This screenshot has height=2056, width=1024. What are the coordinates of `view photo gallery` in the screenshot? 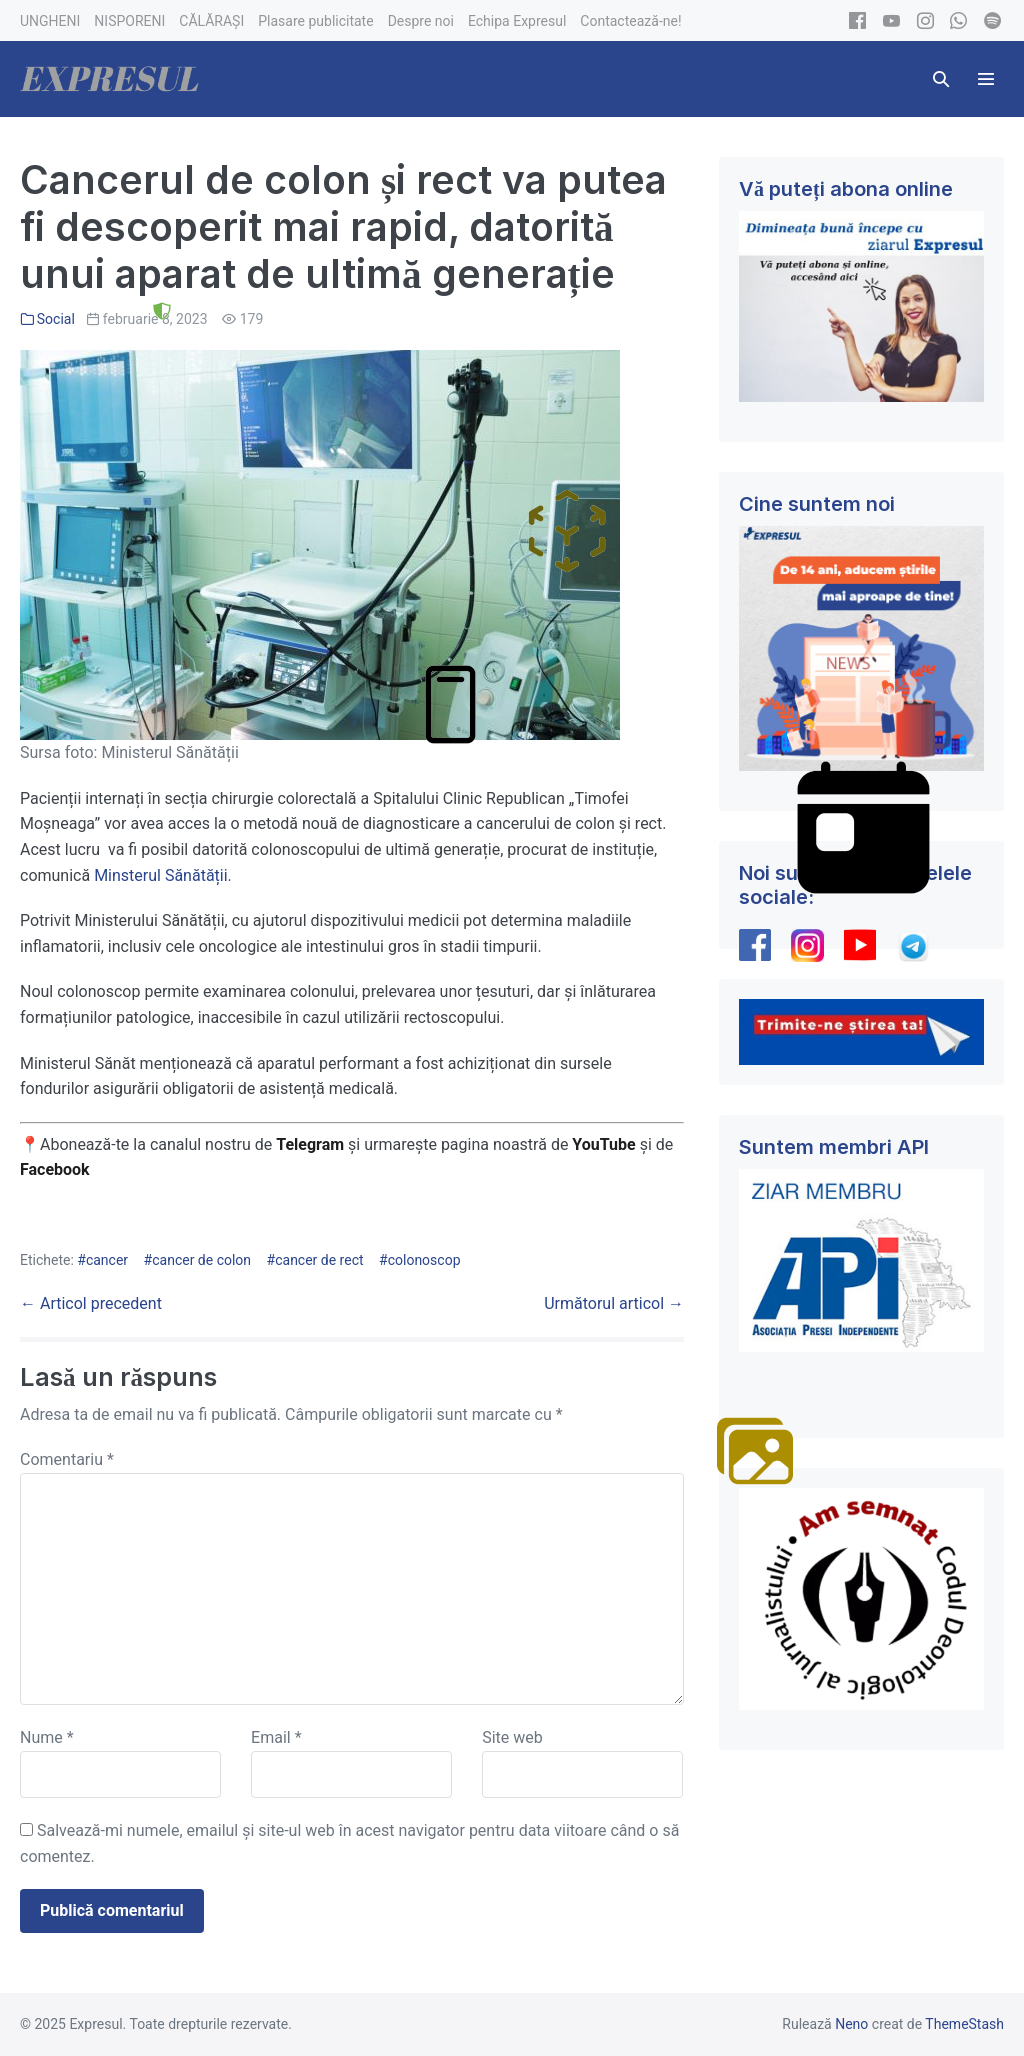 It's located at (755, 1451).